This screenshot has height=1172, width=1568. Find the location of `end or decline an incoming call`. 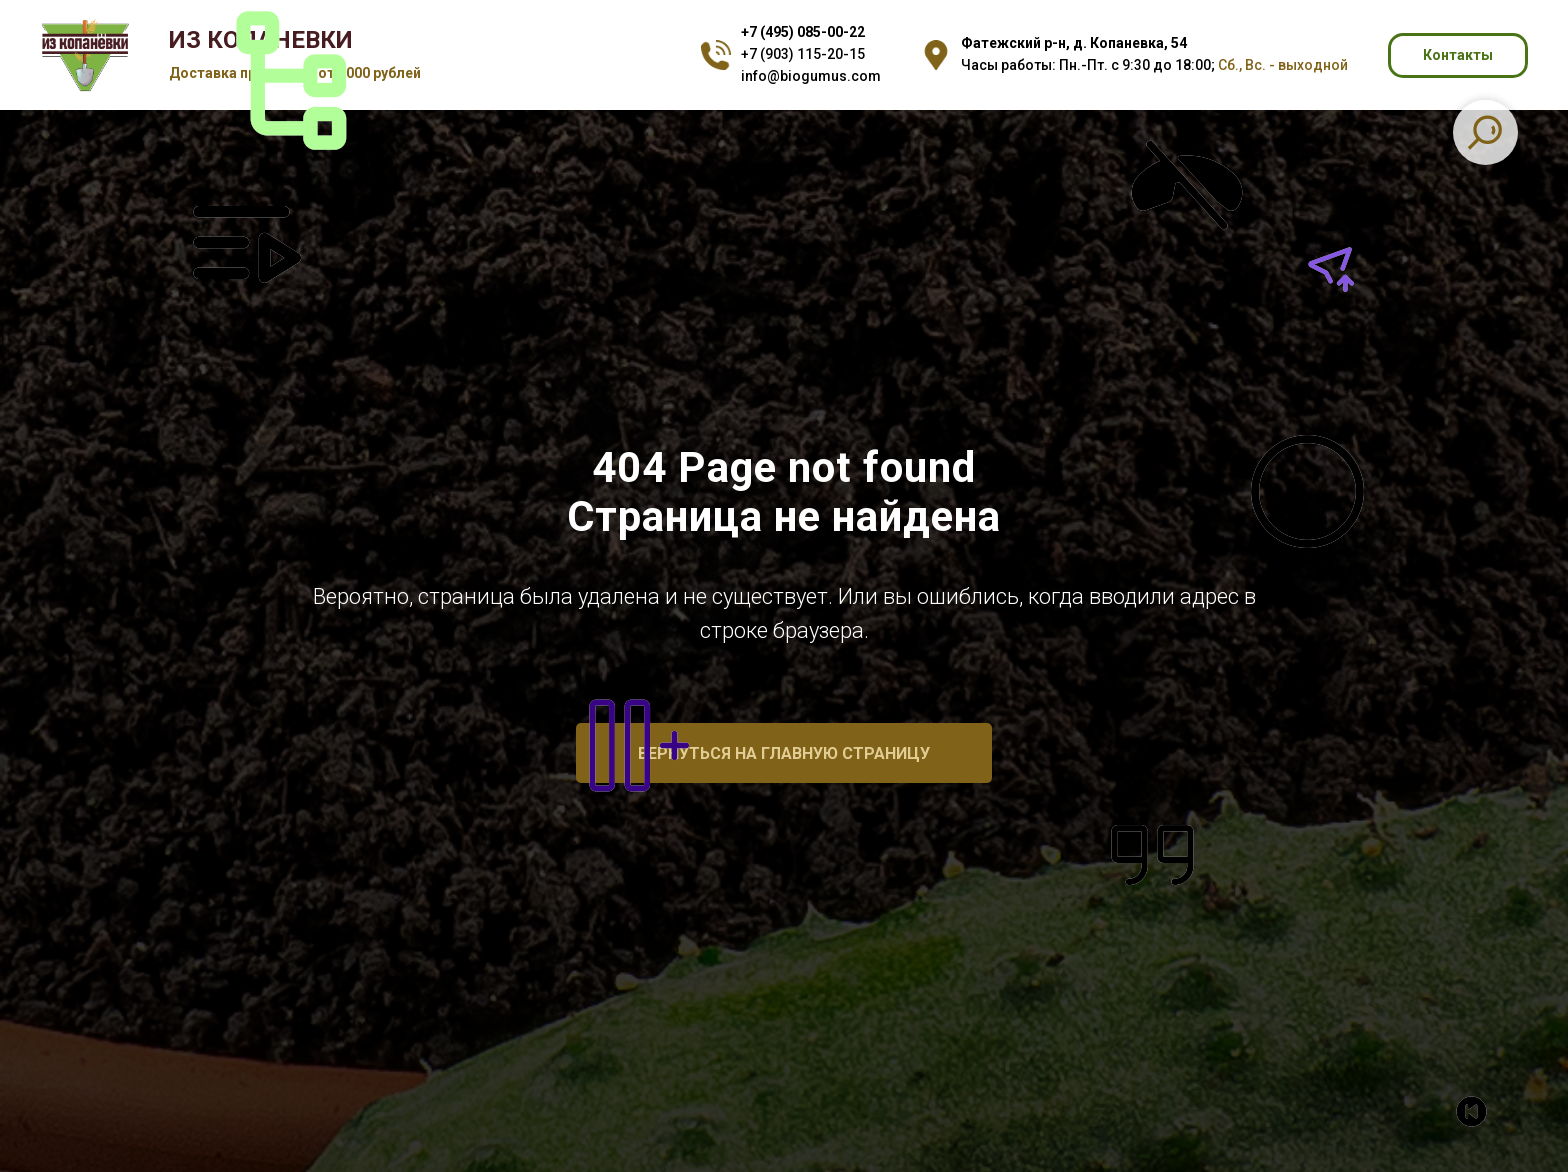

end or decline an incoming call is located at coordinates (1187, 185).